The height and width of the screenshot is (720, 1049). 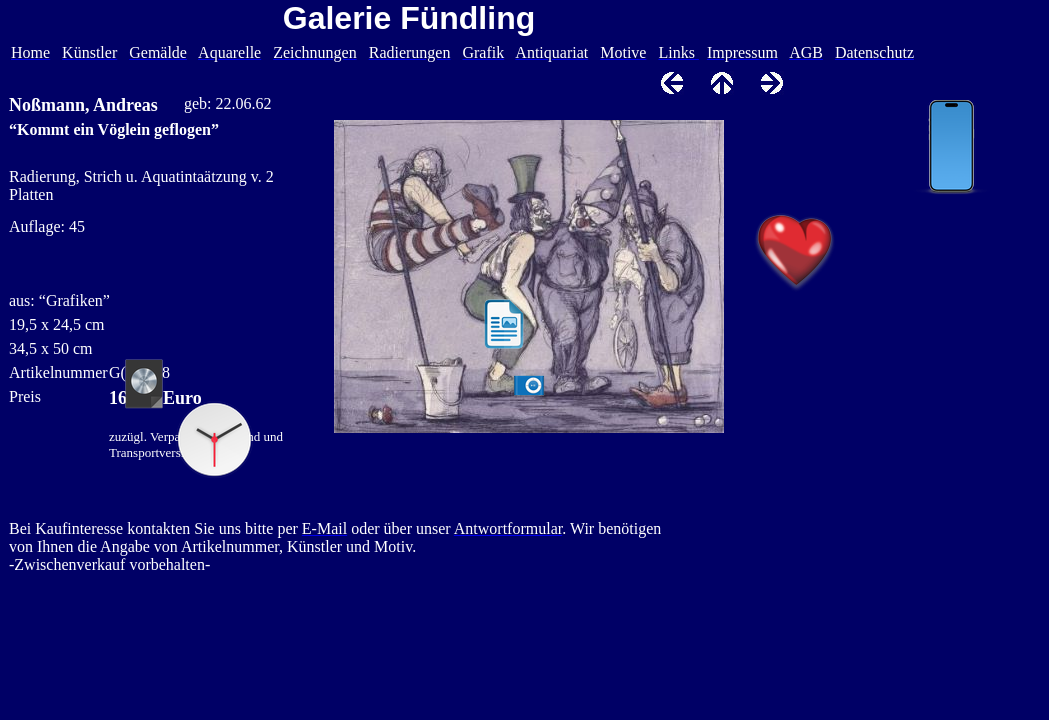 What do you see at coordinates (951, 147) in the screenshot?
I see `iPhone 15 device icon` at bounding box center [951, 147].